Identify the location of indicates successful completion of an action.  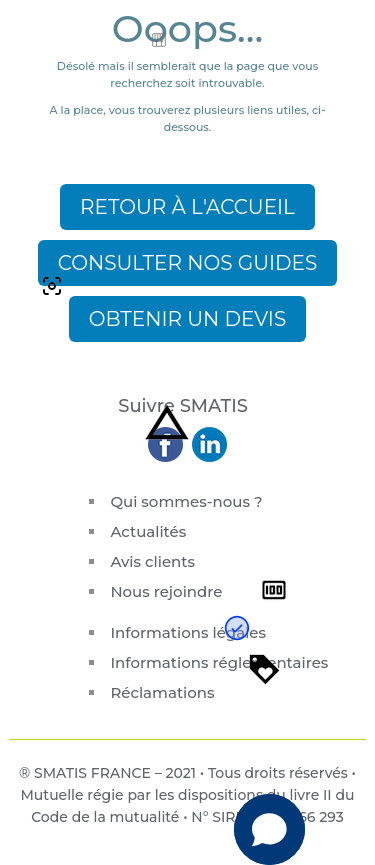
(237, 628).